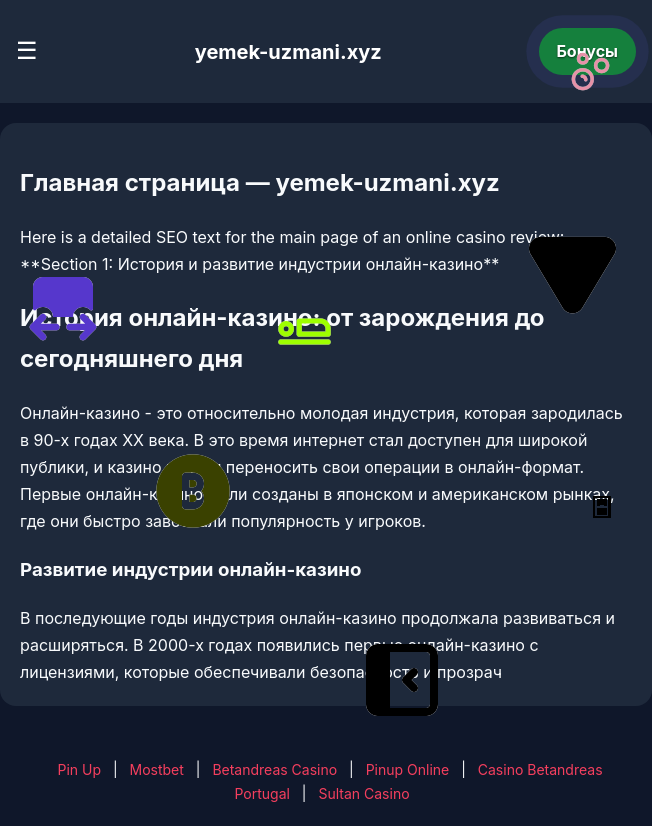 This screenshot has height=826, width=652. What do you see at coordinates (304, 331) in the screenshot?
I see `view hotel or accommodation options` at bounding box center [304, 331].